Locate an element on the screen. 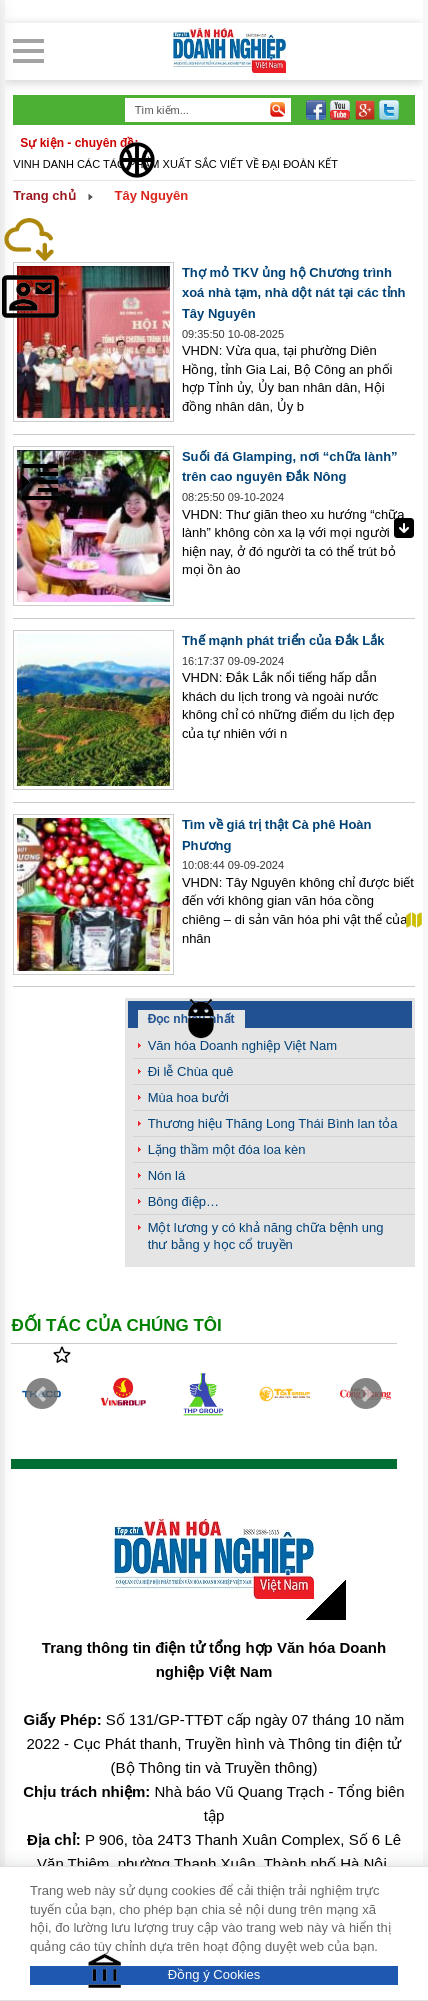 The width and height of the screenshot is (428, 2001). increase text indentation is located at coordinates (40, 482).